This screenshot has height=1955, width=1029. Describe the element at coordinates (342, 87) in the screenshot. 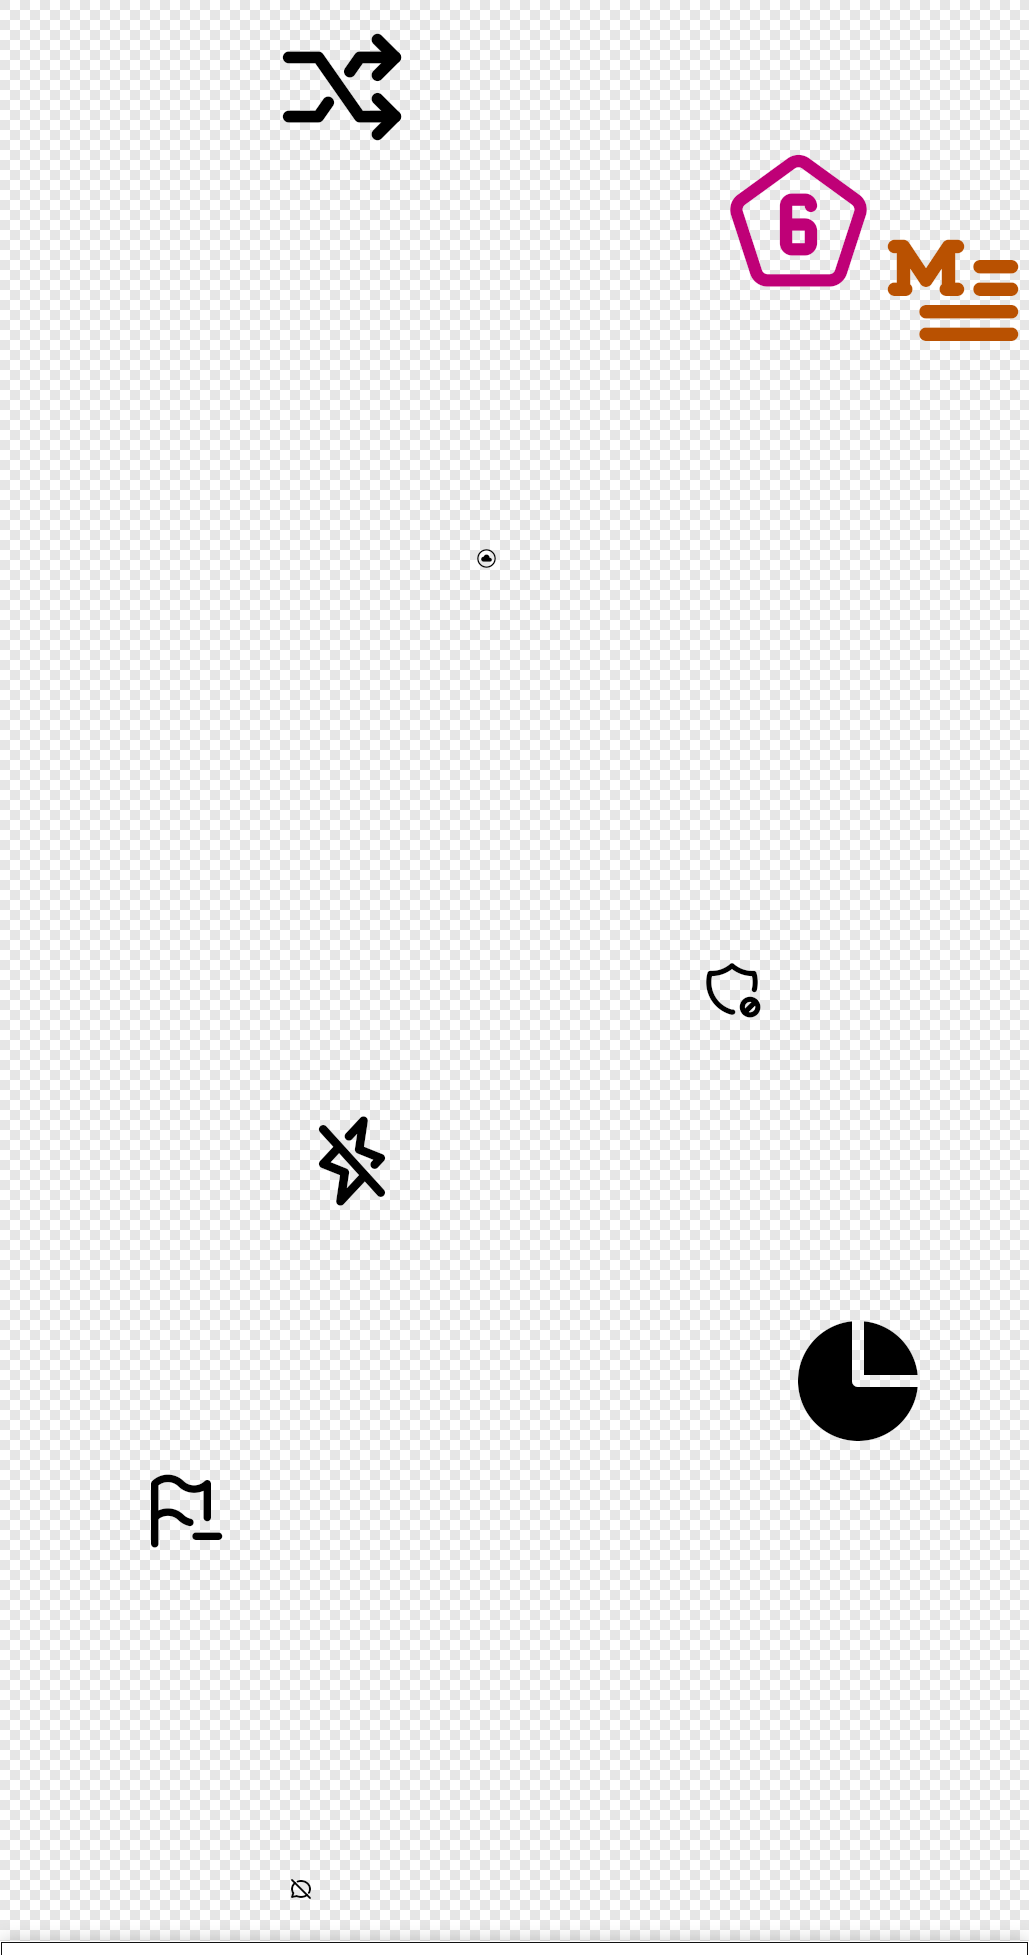

I see `shuffle or randomize content` at that location.